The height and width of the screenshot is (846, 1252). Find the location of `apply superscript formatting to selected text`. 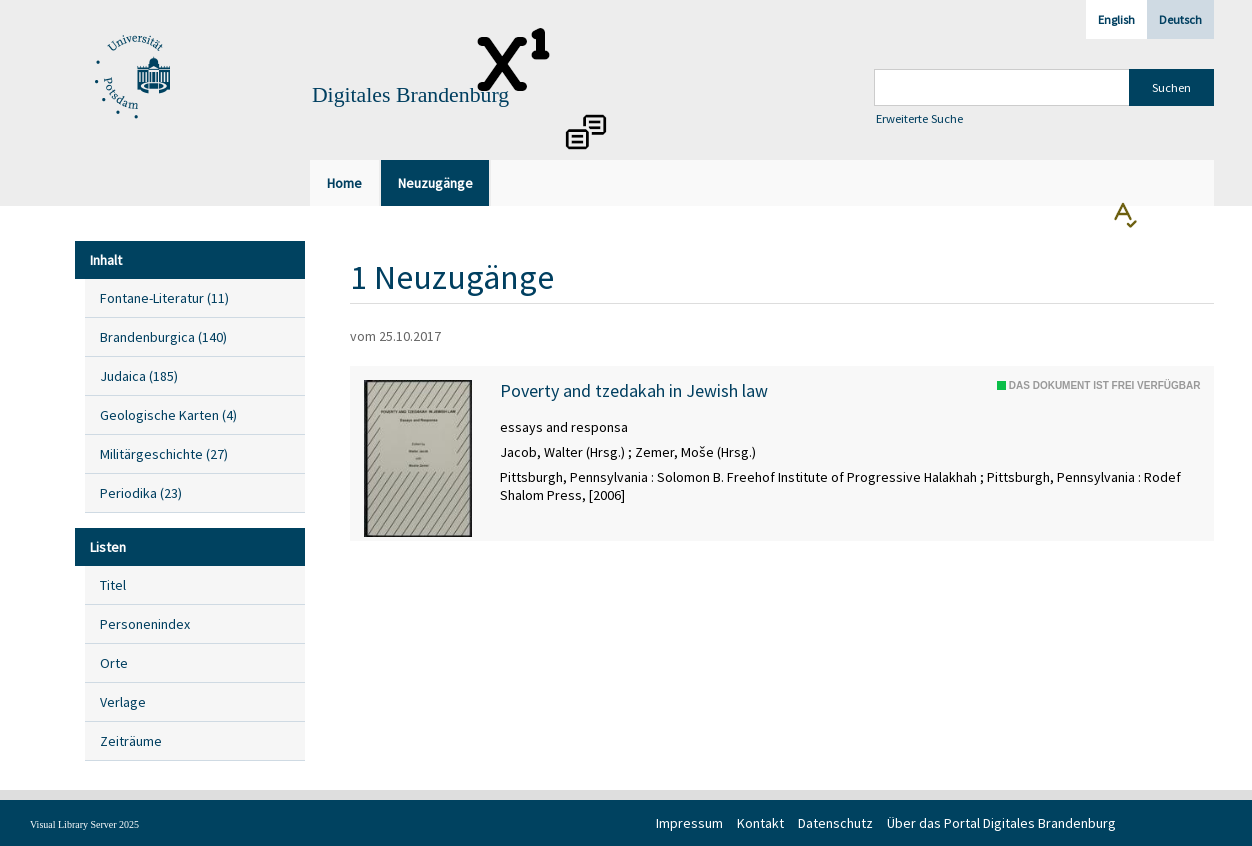

apply superscript formatting to selected text is located at coordinates (509, 64).